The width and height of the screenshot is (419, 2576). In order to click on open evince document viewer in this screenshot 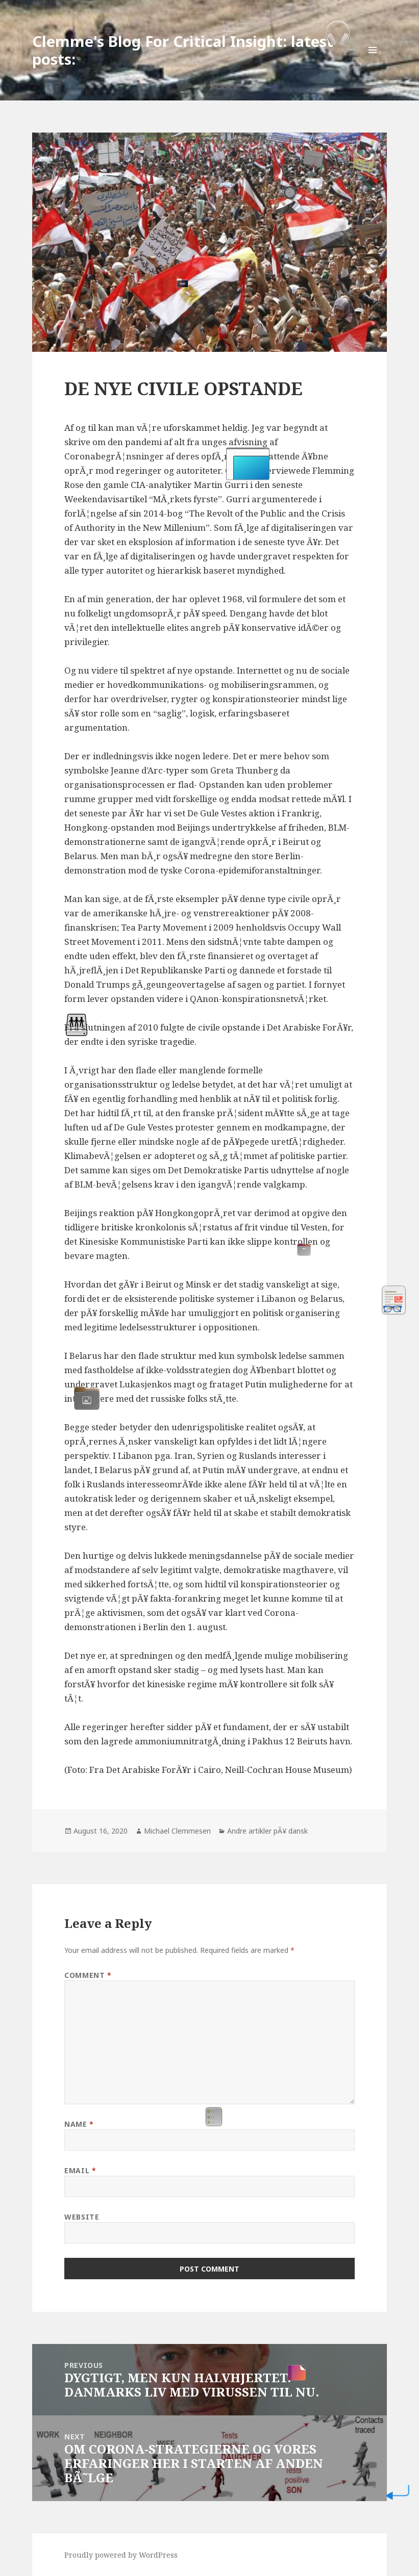, I will do `click(393, 1300)`.